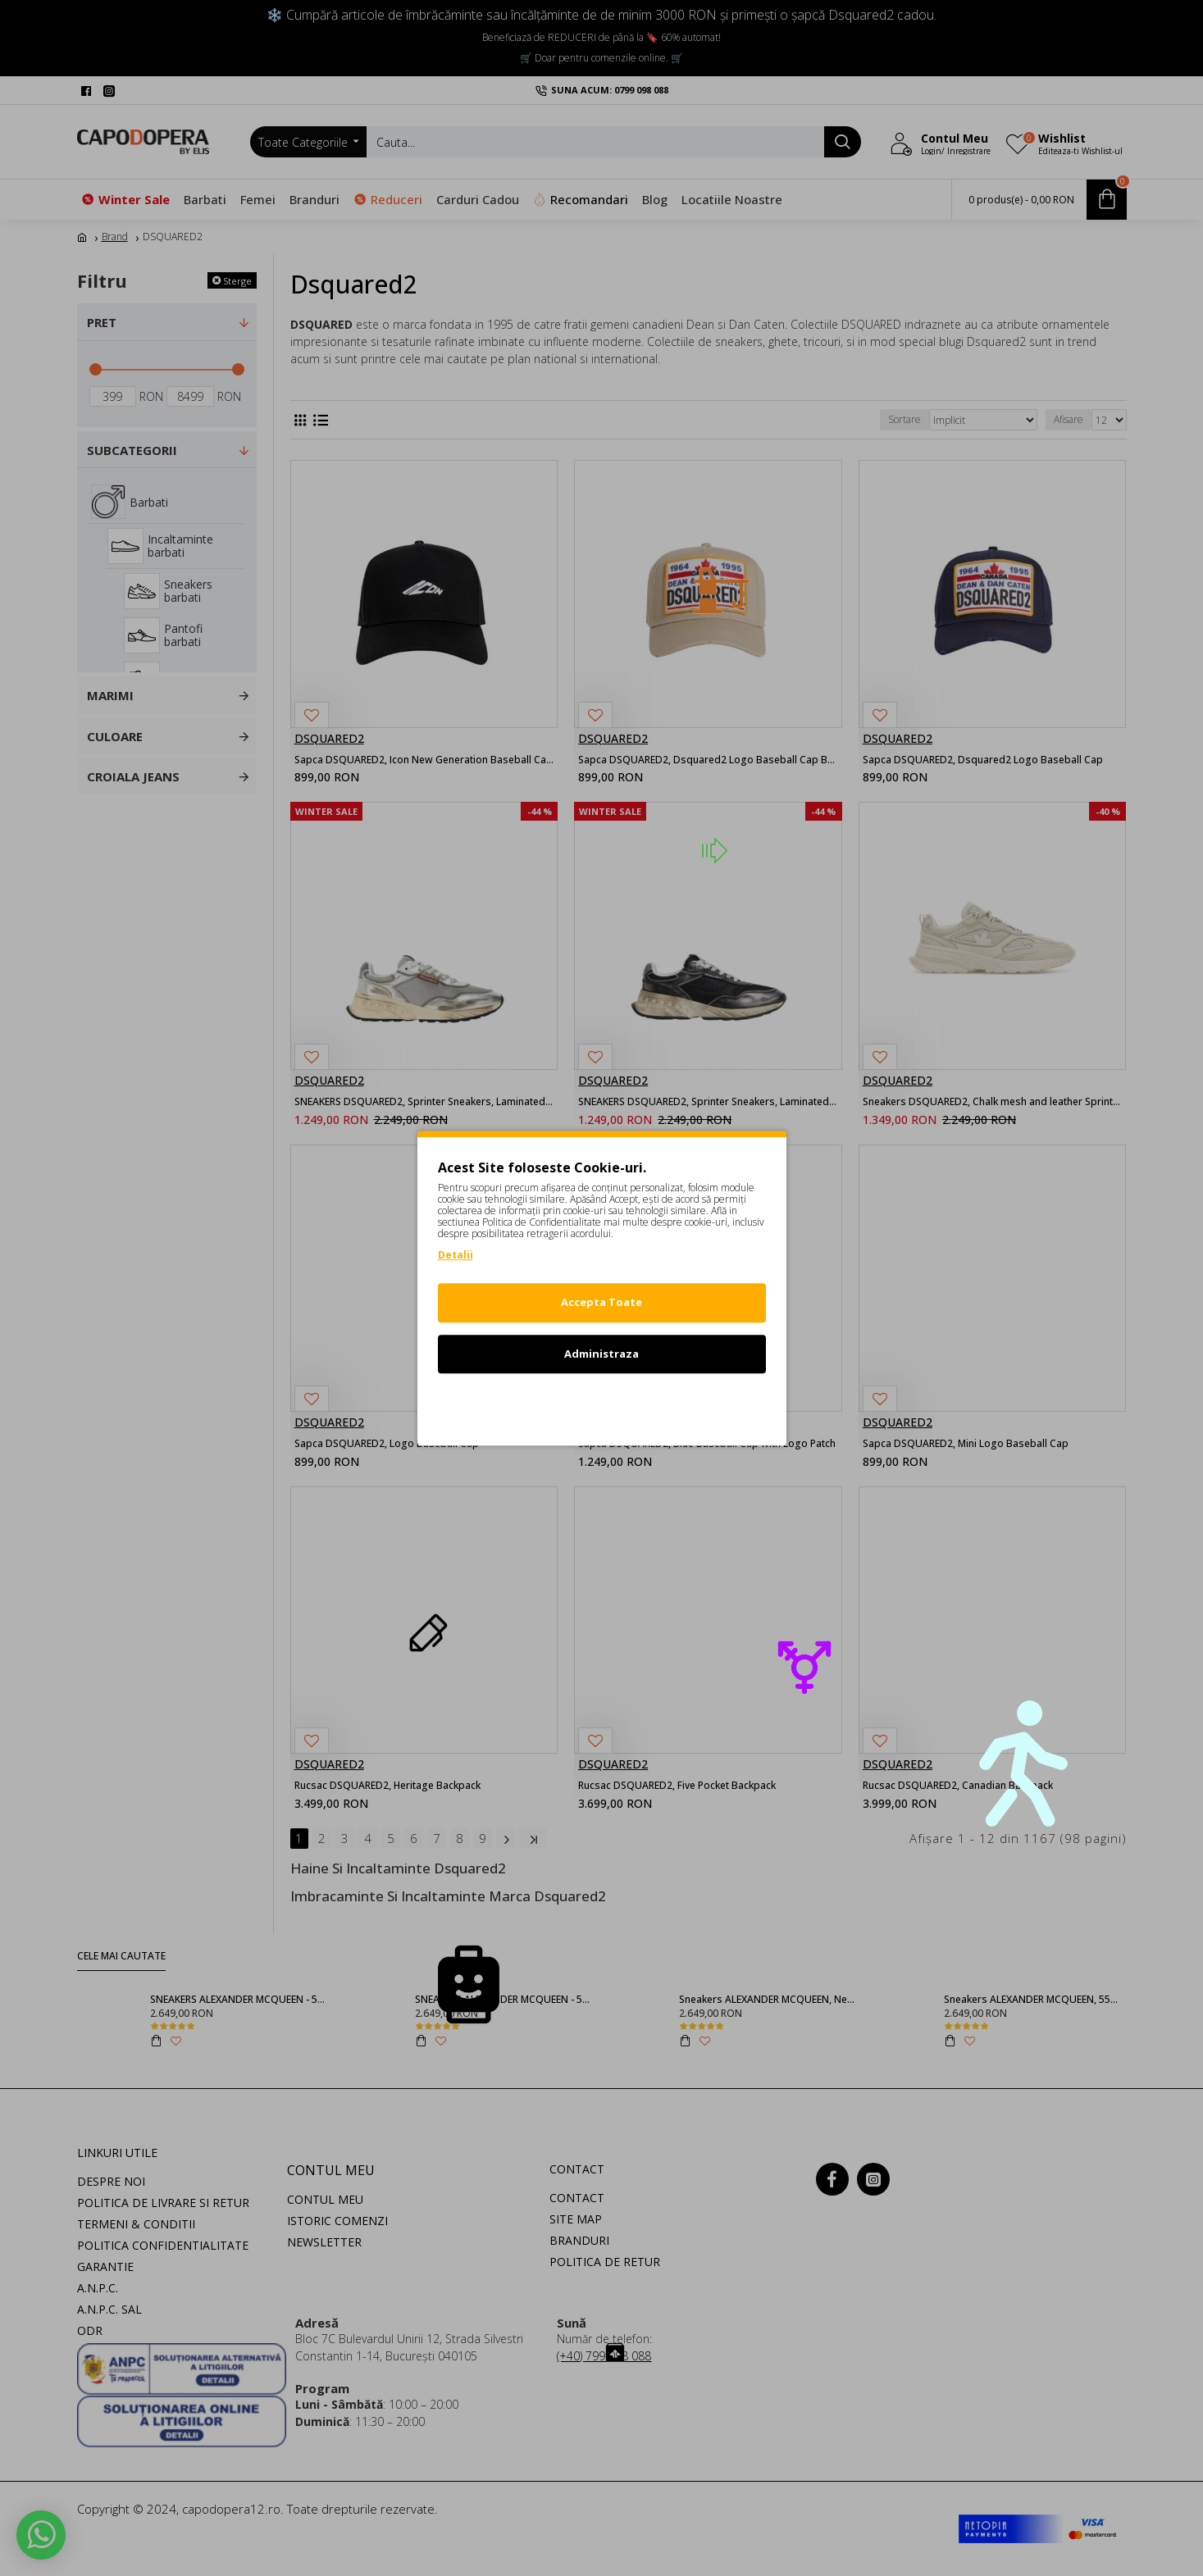 This screenshot has width=1203, height=2576. I want to click on access construction or building management tools, so click(720, 590).